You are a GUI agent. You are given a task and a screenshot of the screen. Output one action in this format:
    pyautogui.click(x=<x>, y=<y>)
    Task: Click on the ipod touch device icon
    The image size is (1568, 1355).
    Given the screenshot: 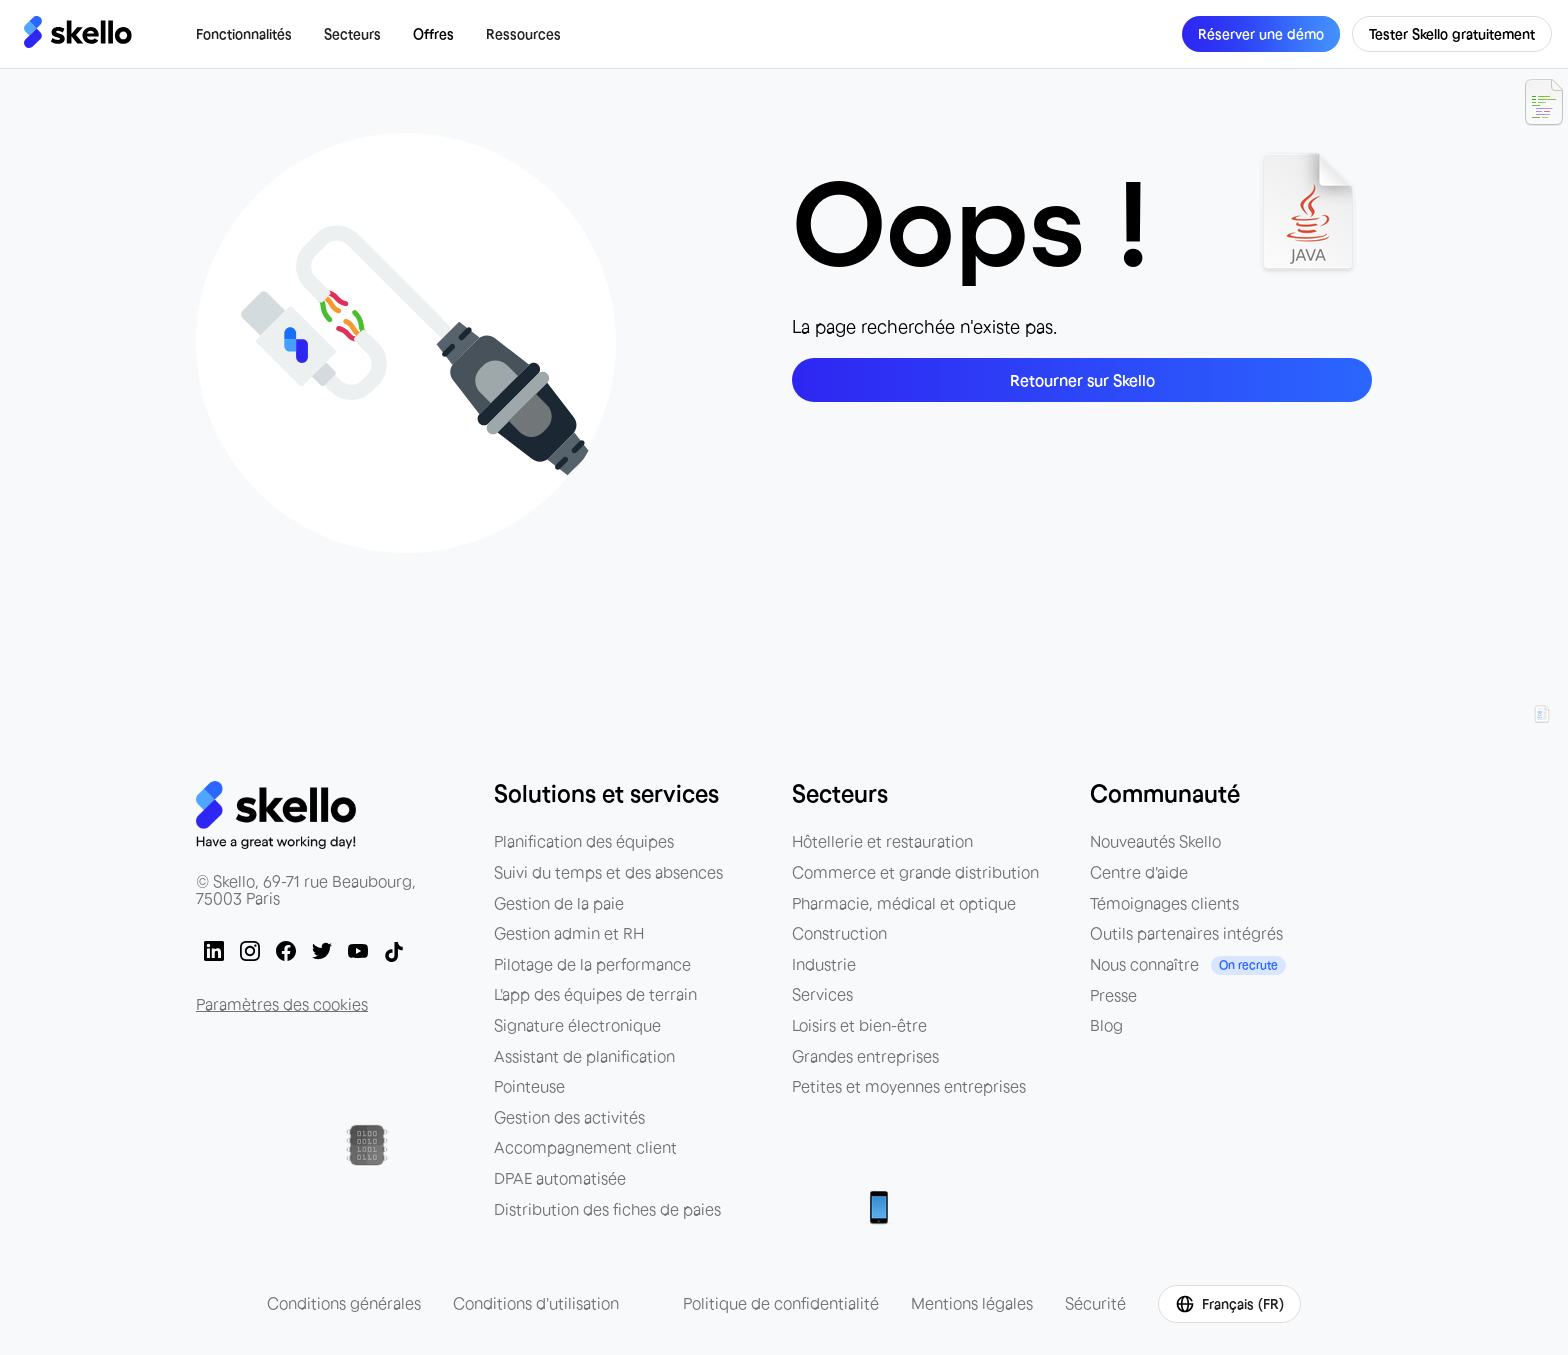 What is the action you would take?
    pyautogui.click(x=879, y=1207)
    